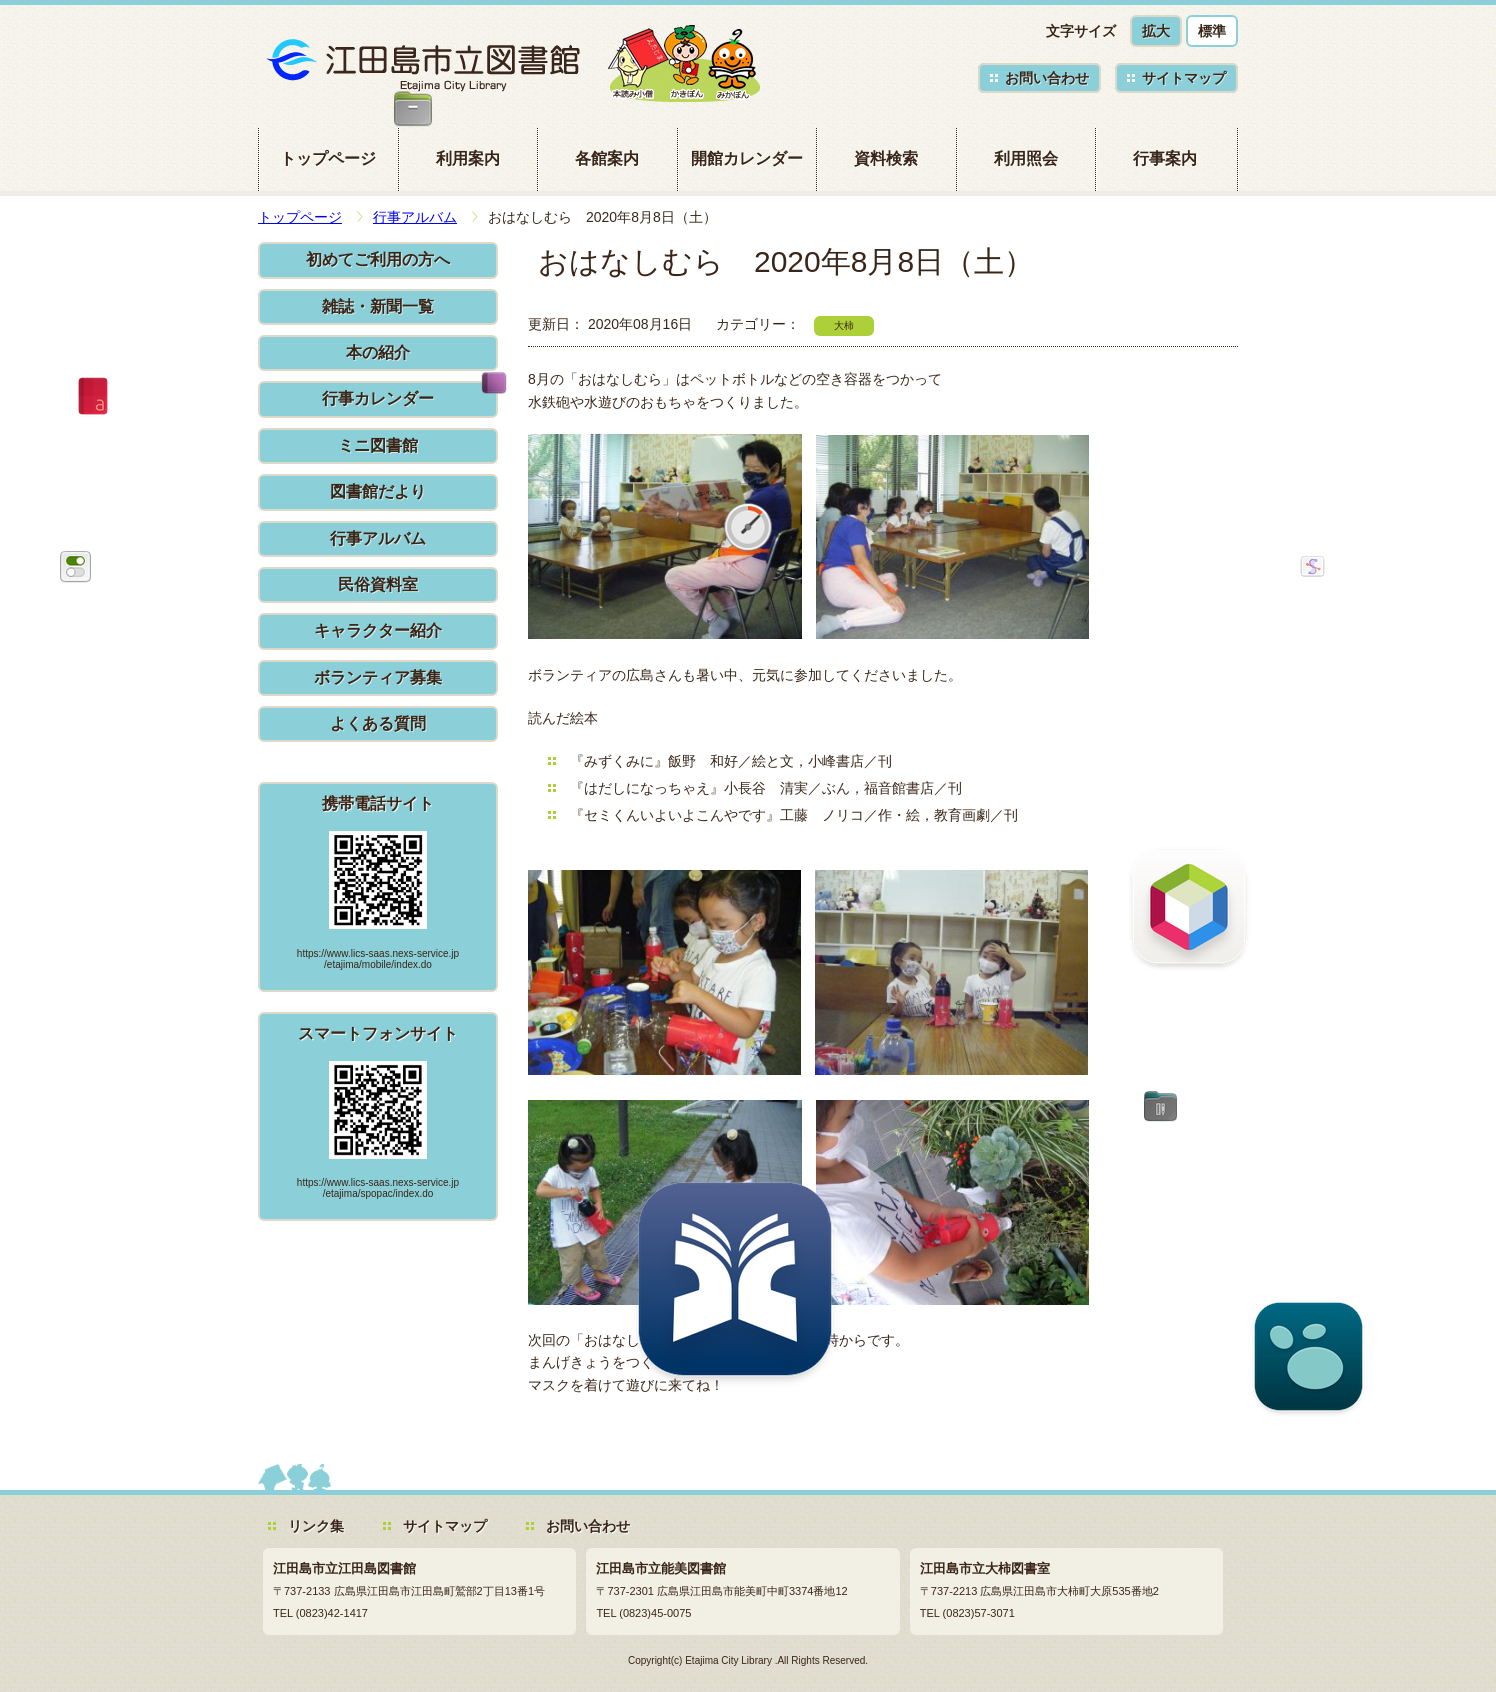 The image size is (1496, 1692). What do you see at coordinates (1312, 565) in the screenshot?
I see `an SVG image file` at bounding box center [1312, 565].